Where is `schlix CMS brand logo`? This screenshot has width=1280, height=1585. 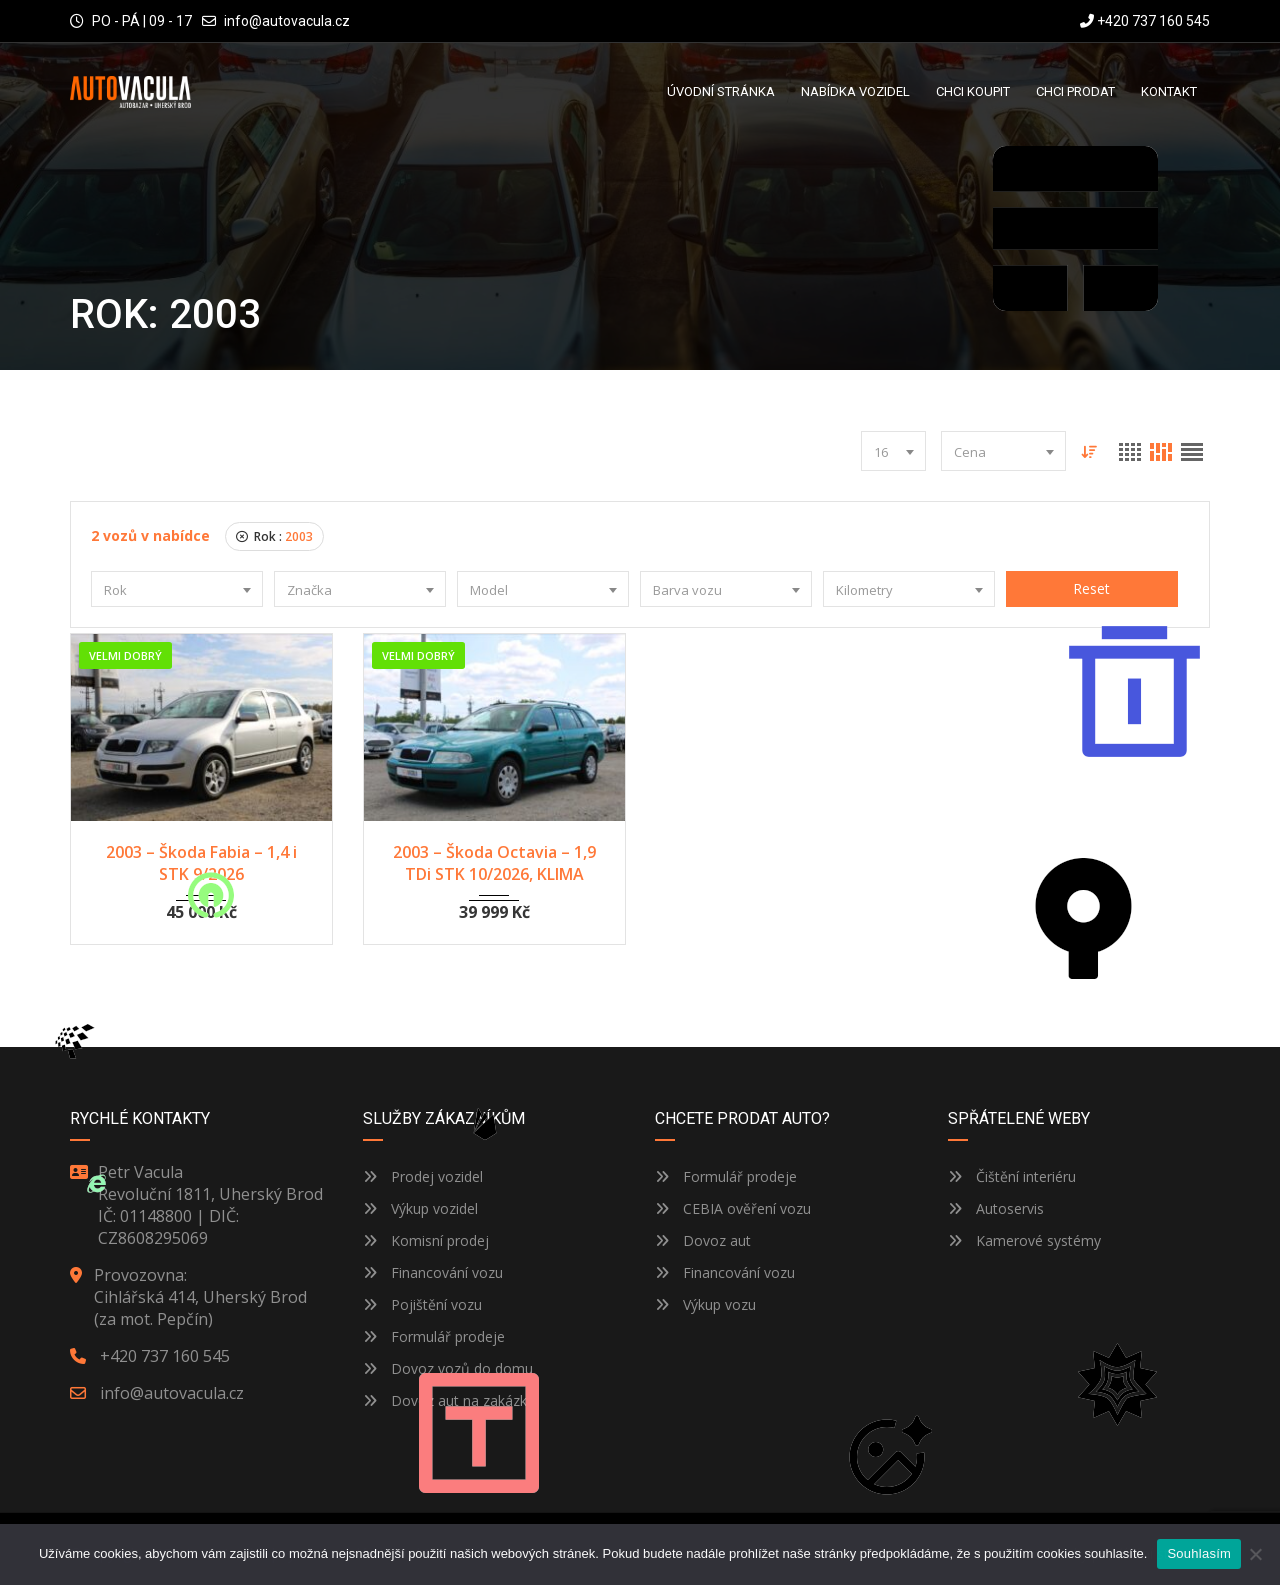 schlix CMS brand logo is located at coordinates (75, 1040).